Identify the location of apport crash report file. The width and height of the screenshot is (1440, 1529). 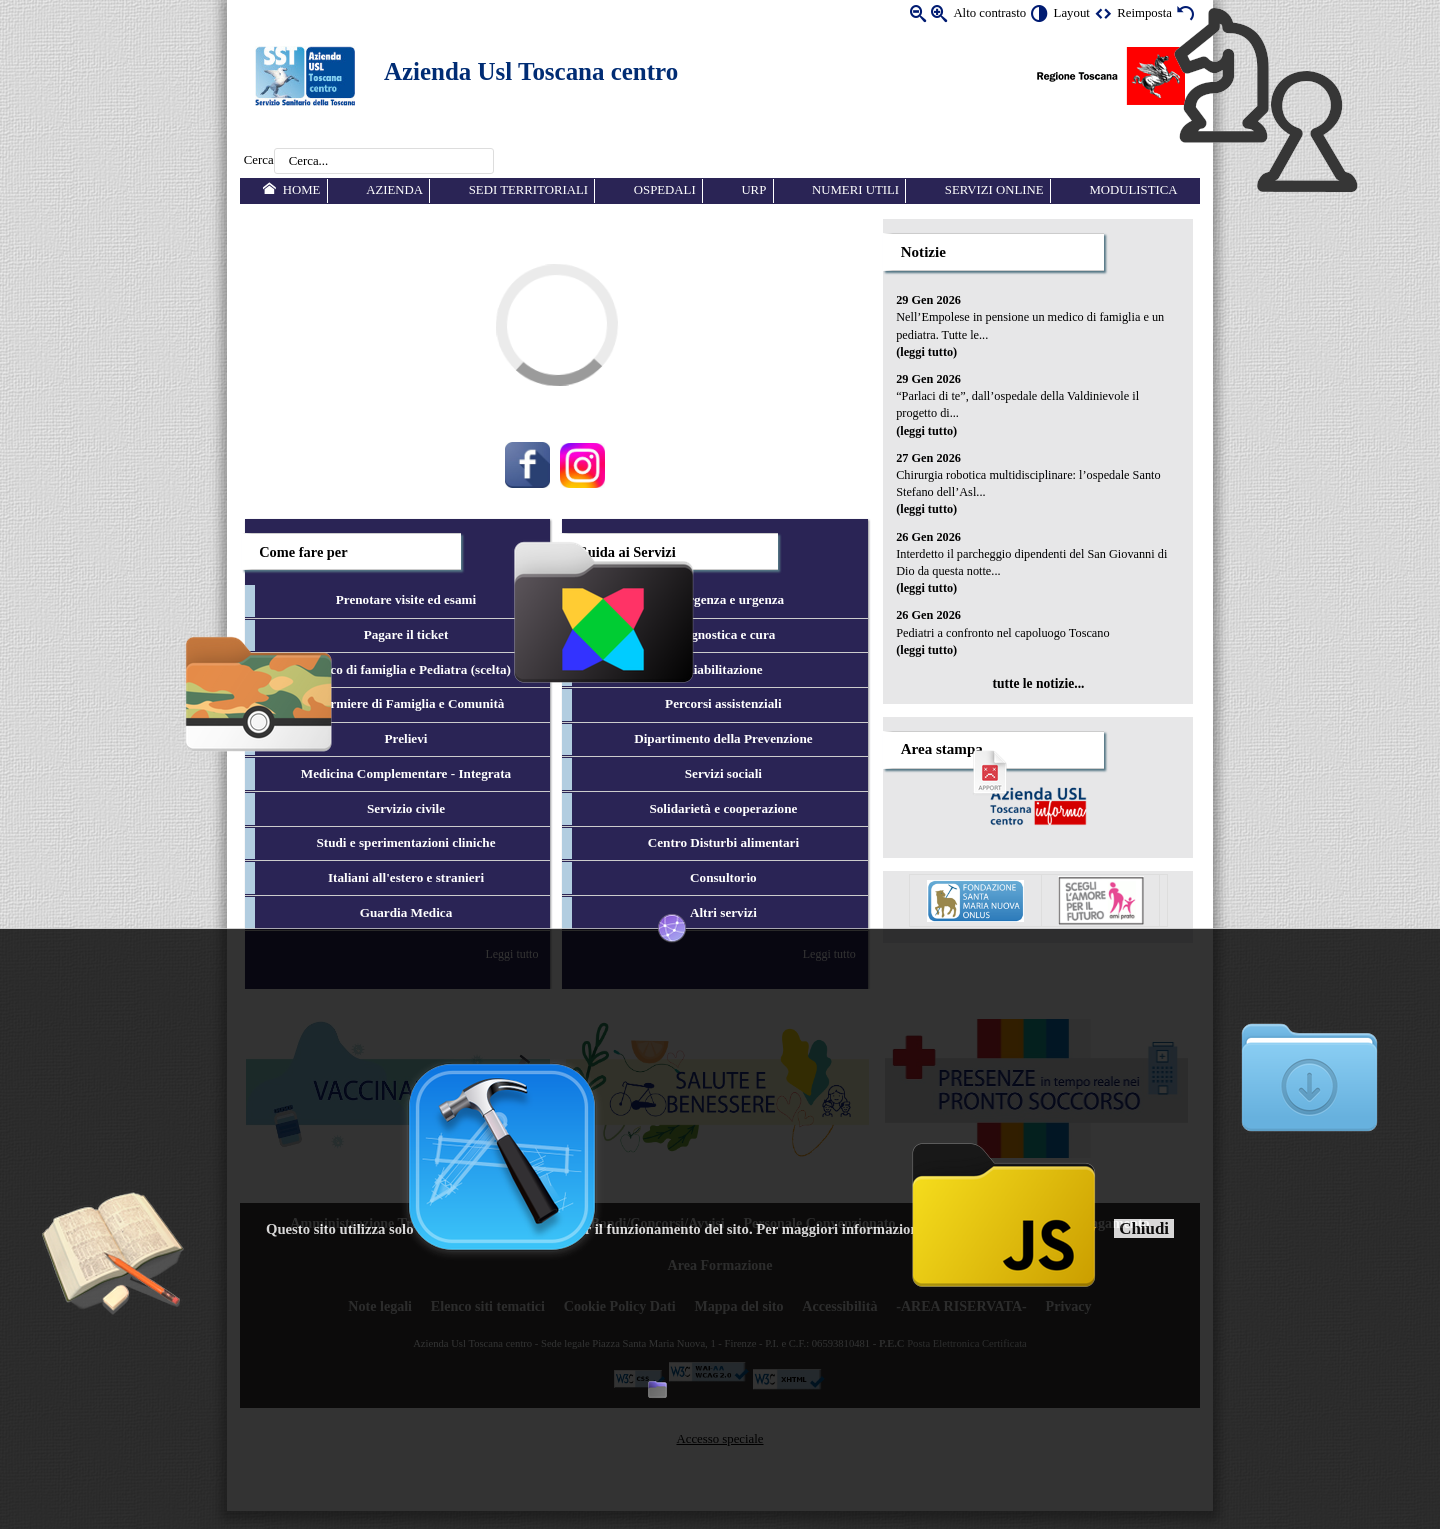
(990, 773).